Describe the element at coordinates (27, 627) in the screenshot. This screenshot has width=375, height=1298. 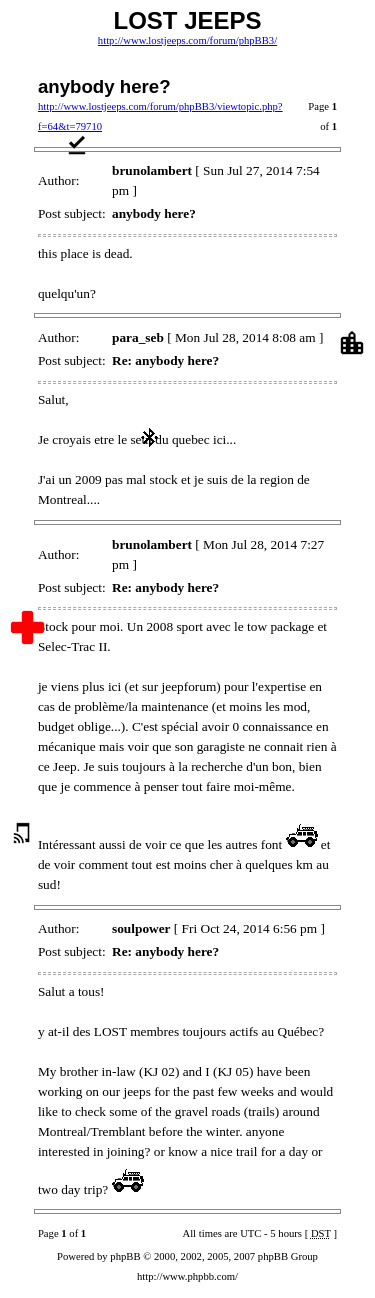
I see `access health or medical information` at that location.